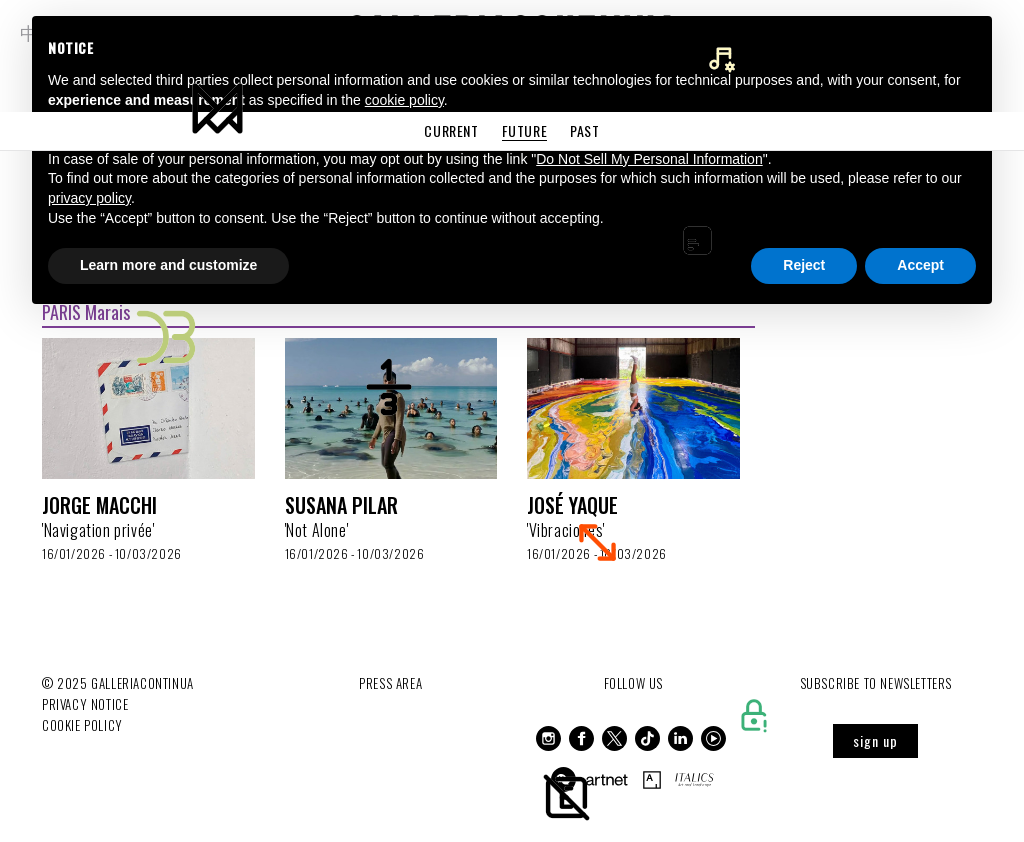 Image resolution: width=1024 pixels, height=842 pixels. Describe the element at coordinates (697, 240) in the screenshot. I see `align content to bottom-left of container` at that location.